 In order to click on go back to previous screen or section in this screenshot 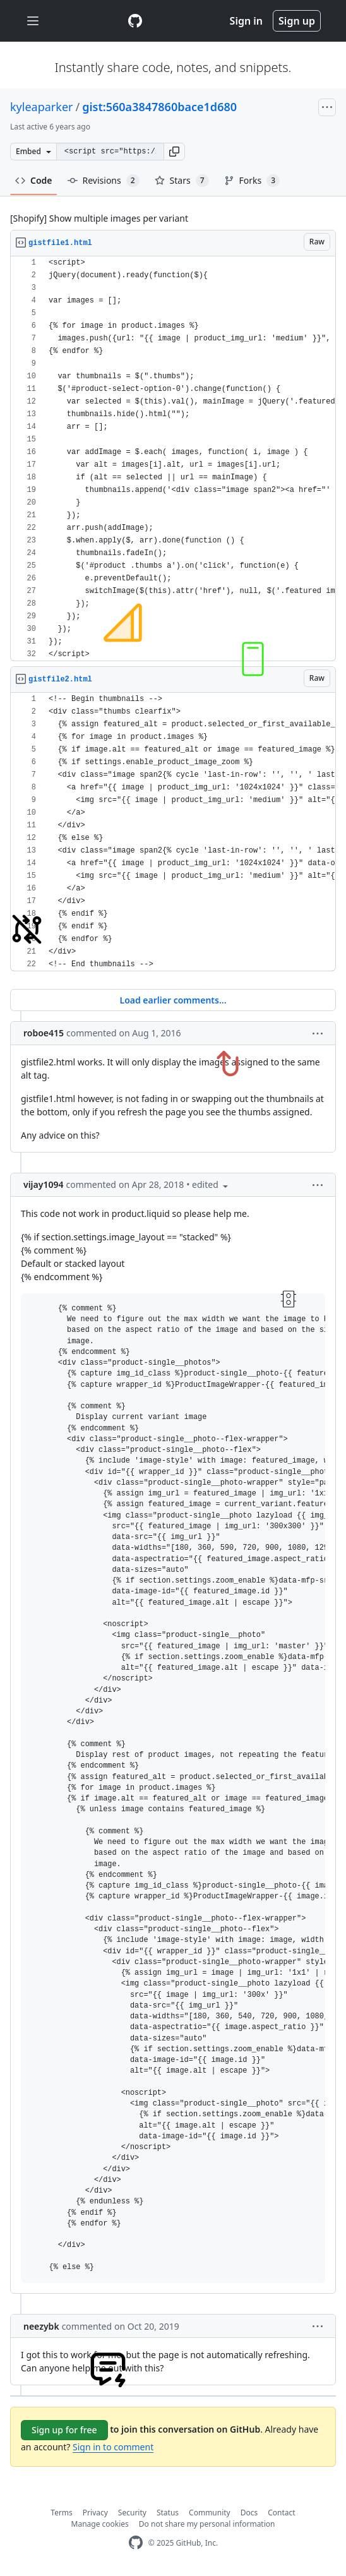, I will do `click(229, 1063)`.